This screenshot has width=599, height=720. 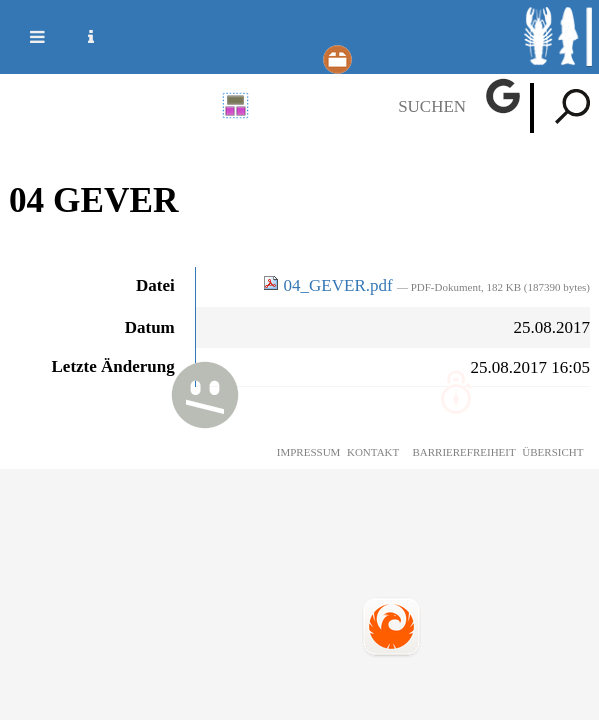 What do you see at coordinates (456, 393) in the screenshot?
I see `open system profiler to analyze performance` at bounding box center [456, 393].